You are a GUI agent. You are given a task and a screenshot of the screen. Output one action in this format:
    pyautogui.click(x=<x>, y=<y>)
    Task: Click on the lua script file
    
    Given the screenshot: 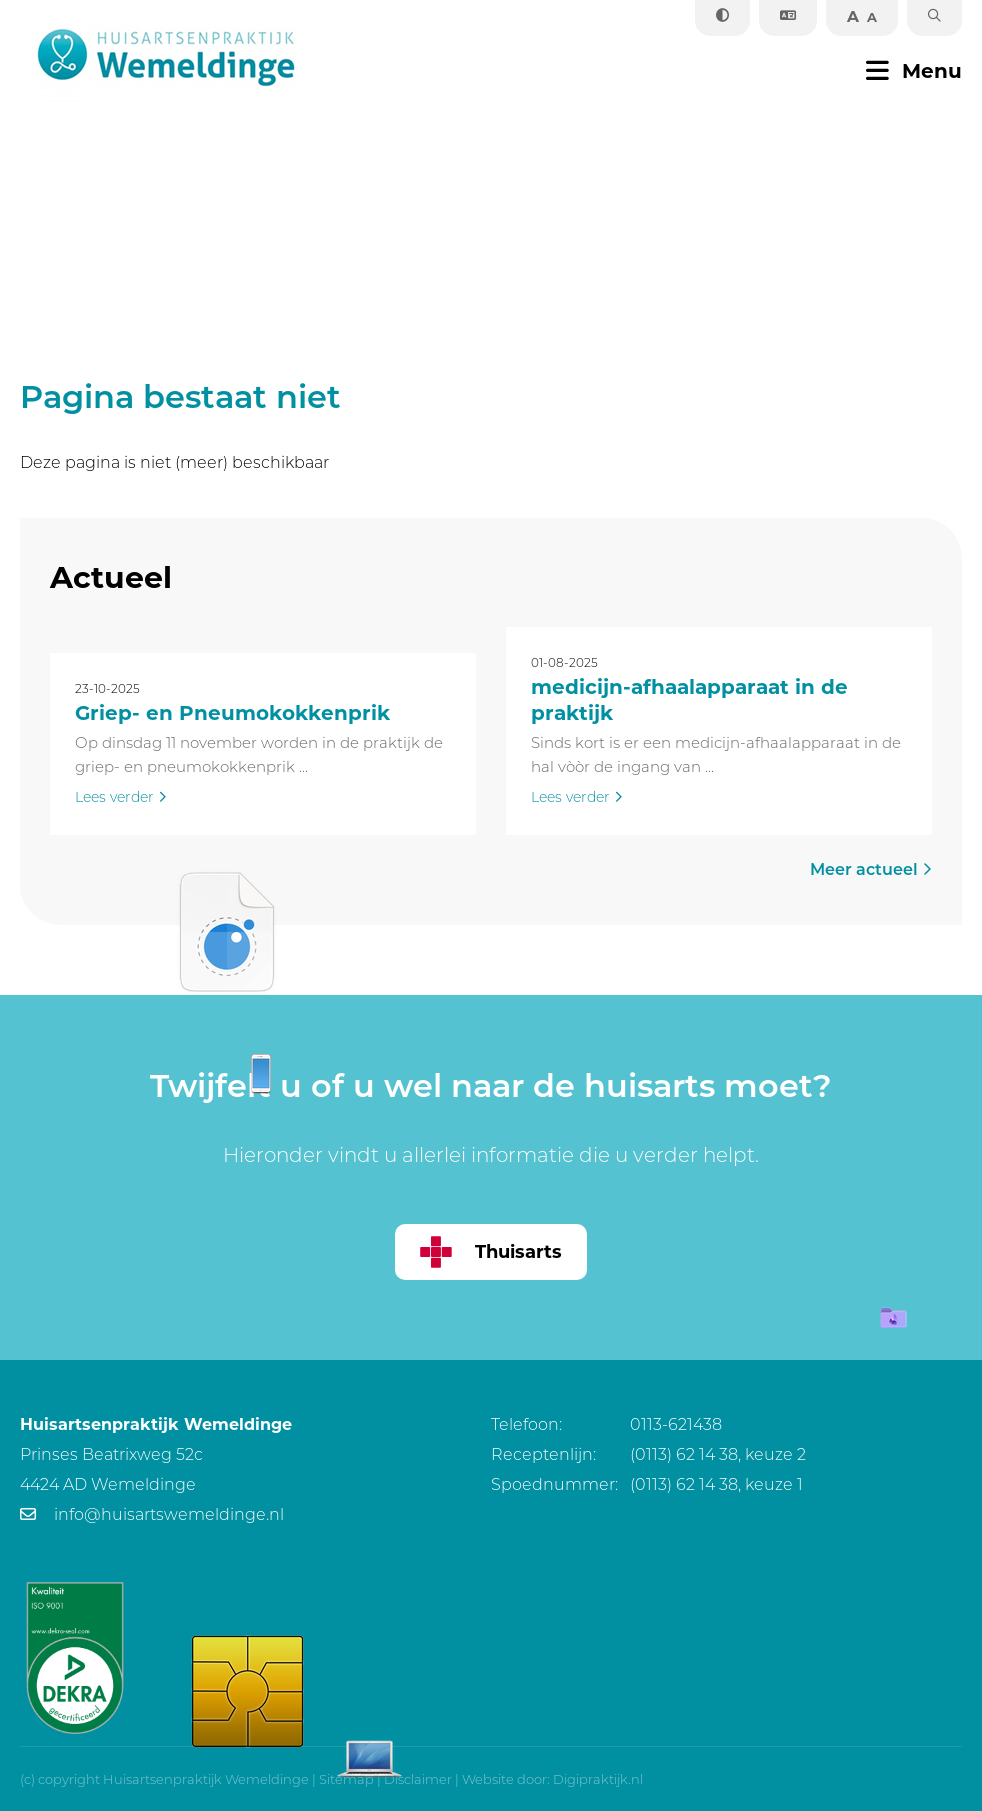 What is the action you would take?
    pyautogui.click(x=227, y=932)
    